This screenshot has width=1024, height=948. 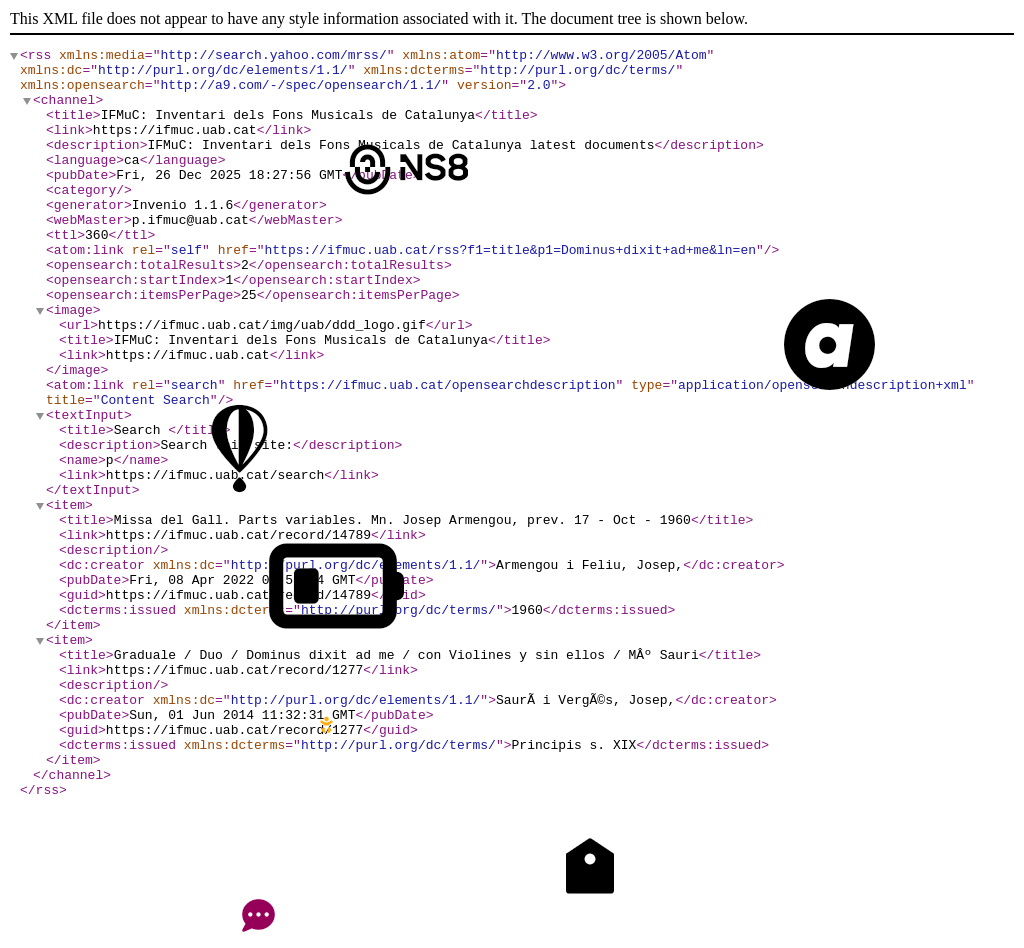 What do you see at coordinates (326, 724) in the screenshot?
I see `access baby or infant-related features` at bounding box center [326, 724].